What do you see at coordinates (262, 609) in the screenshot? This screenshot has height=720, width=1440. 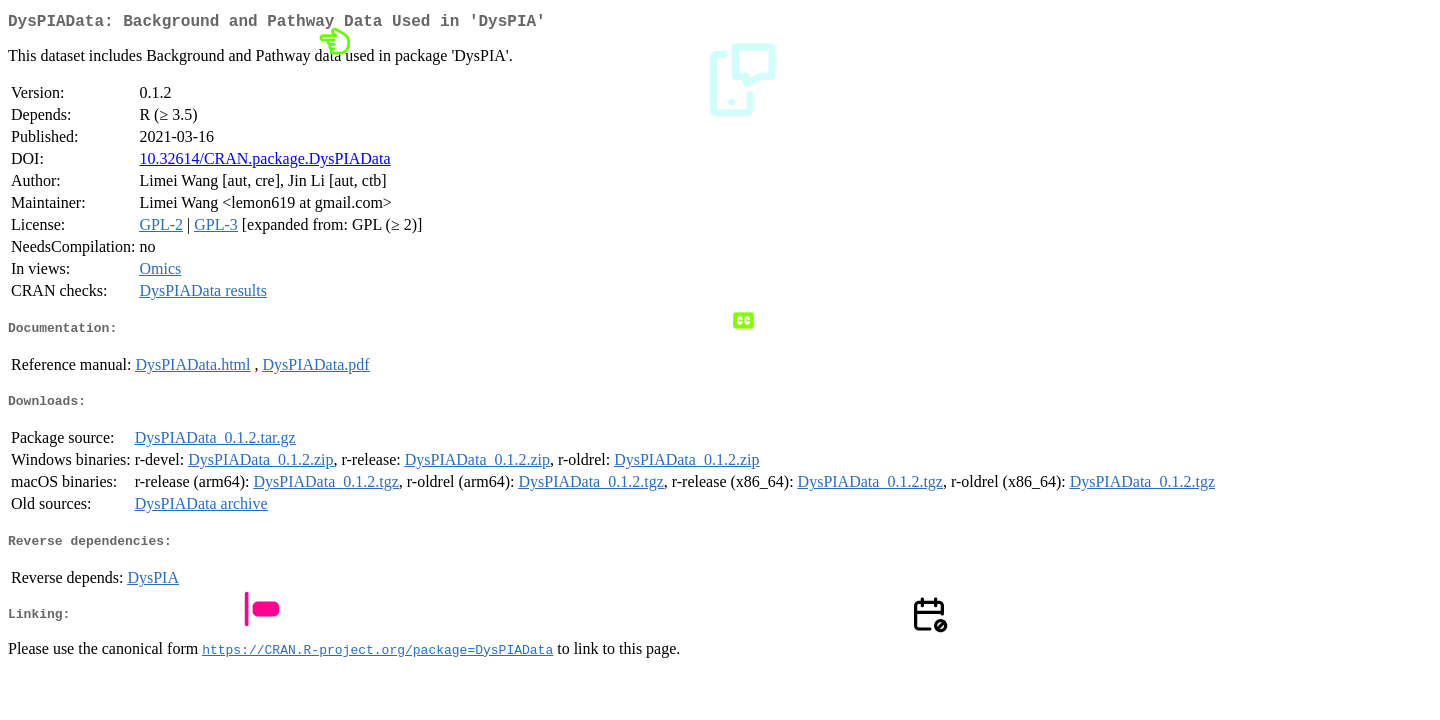 I see `align selected elements to the left` at bounding box center [262, 609].